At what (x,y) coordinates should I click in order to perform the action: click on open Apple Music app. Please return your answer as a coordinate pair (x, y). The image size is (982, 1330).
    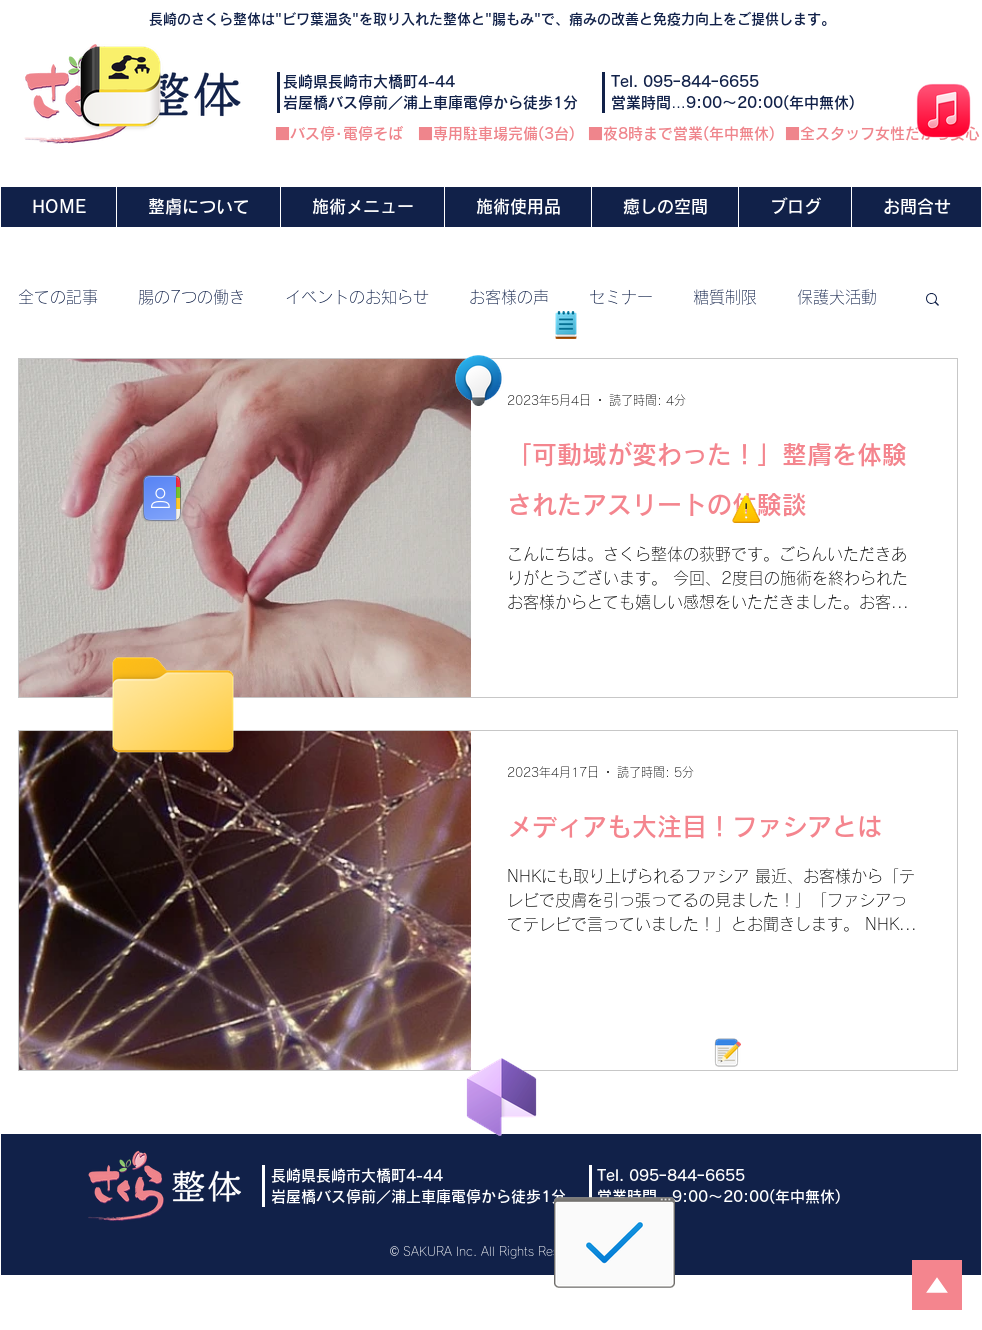
    Looking at the image, I should click on (943, 110).